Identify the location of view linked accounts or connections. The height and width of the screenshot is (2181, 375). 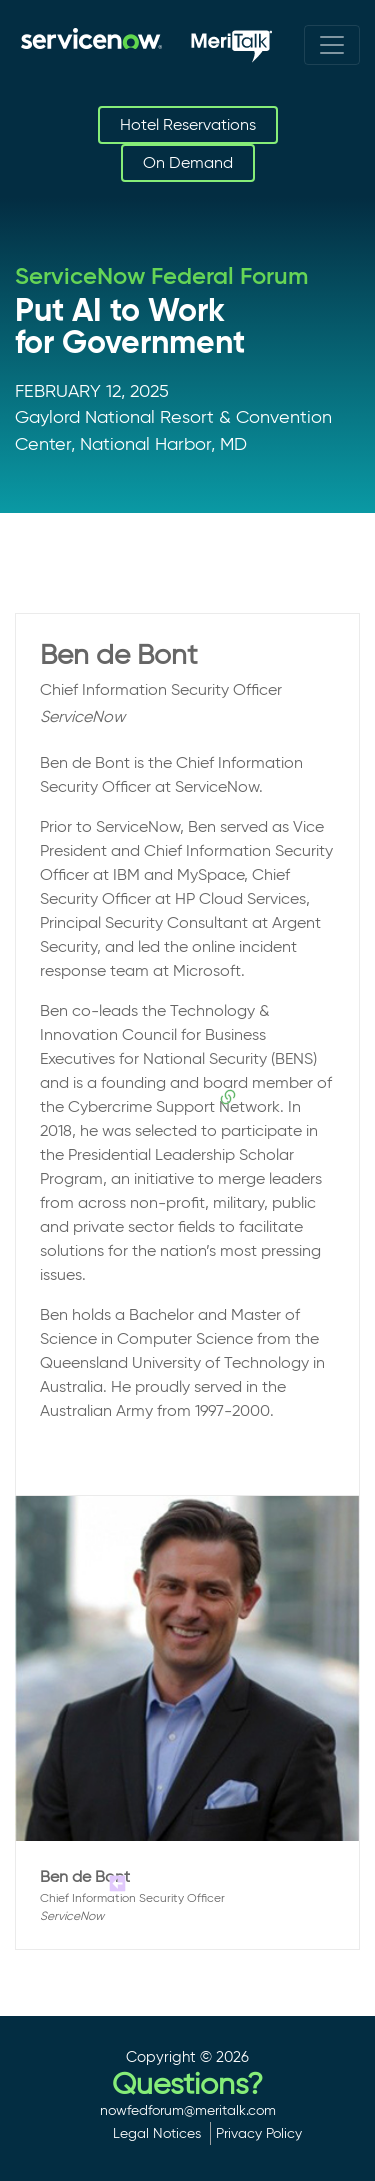
(228, 1097).